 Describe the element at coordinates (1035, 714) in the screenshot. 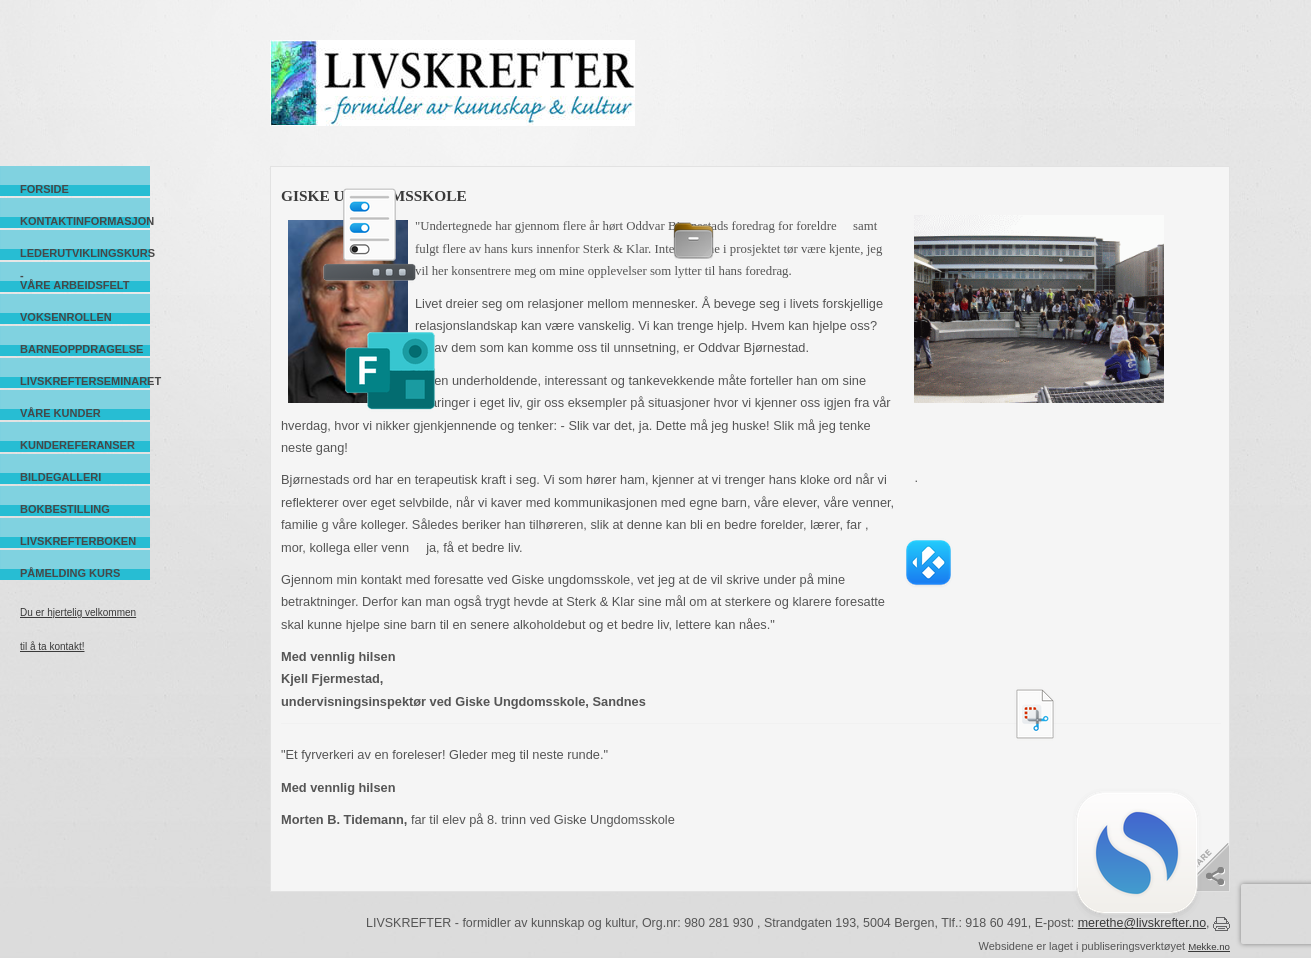

I see `create a new screen snip or screenshot` at that location.